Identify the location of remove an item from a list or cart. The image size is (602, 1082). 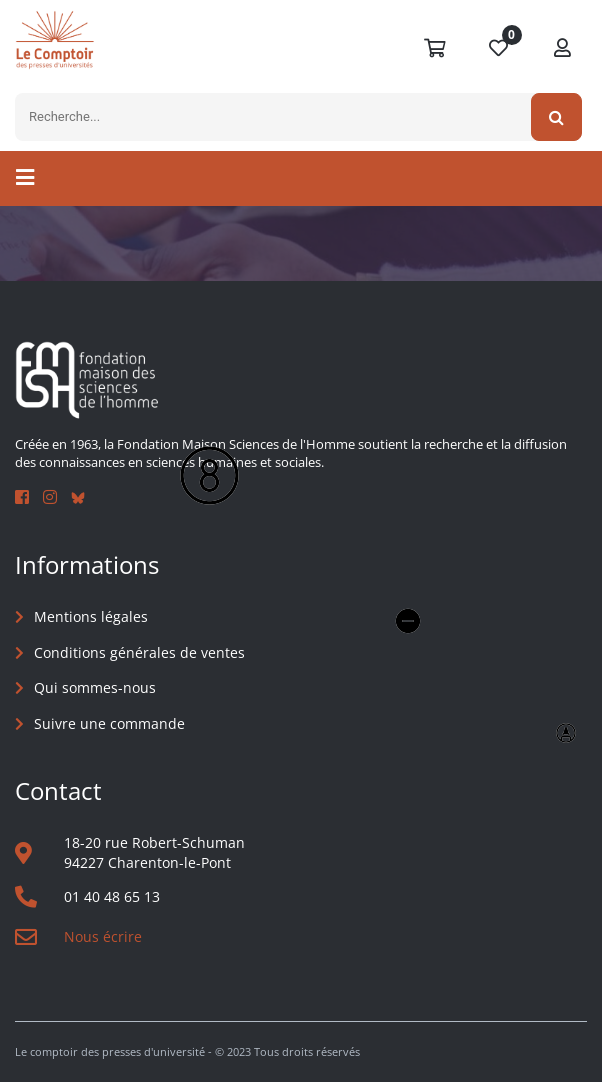
(408, 621).